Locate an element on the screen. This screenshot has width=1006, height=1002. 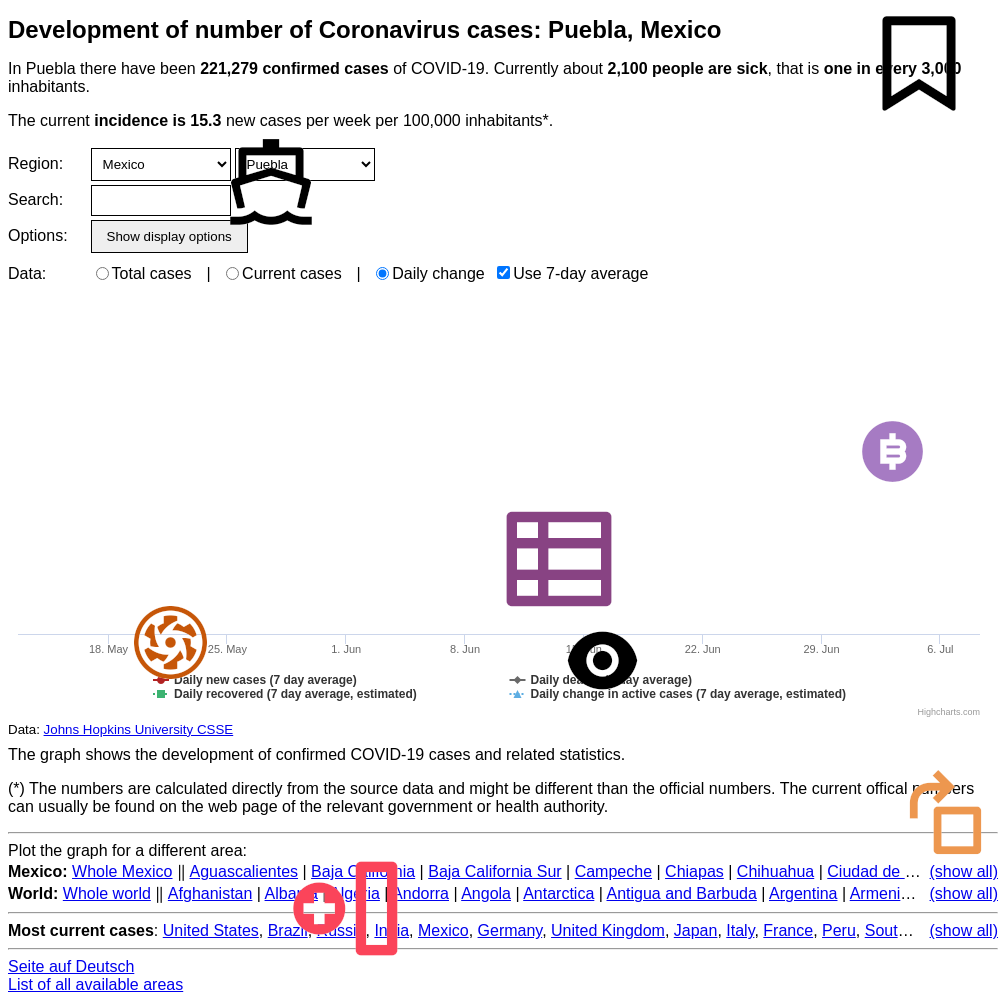
view or preview content is located at coordinates (602, 660).